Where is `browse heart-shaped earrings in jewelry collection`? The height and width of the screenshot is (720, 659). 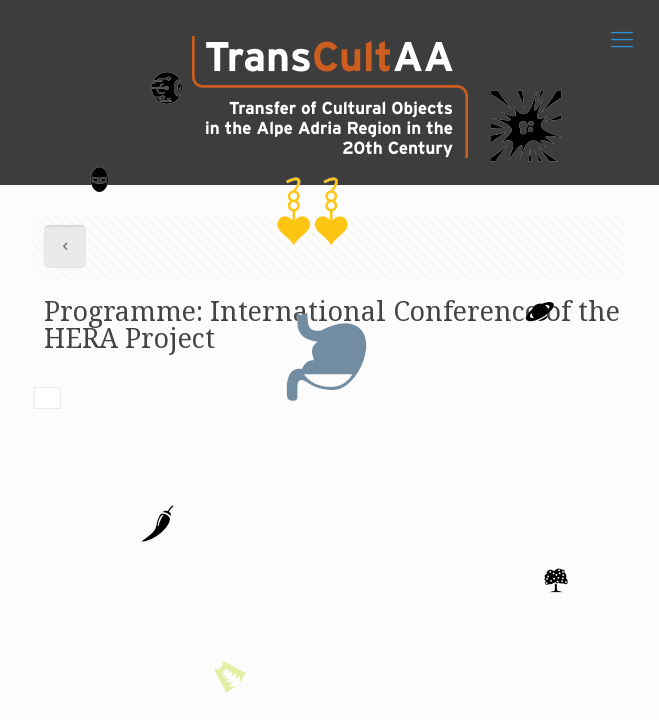
browse heart-shaped earrings in jewelry collection is located at coordinates (312, 211).